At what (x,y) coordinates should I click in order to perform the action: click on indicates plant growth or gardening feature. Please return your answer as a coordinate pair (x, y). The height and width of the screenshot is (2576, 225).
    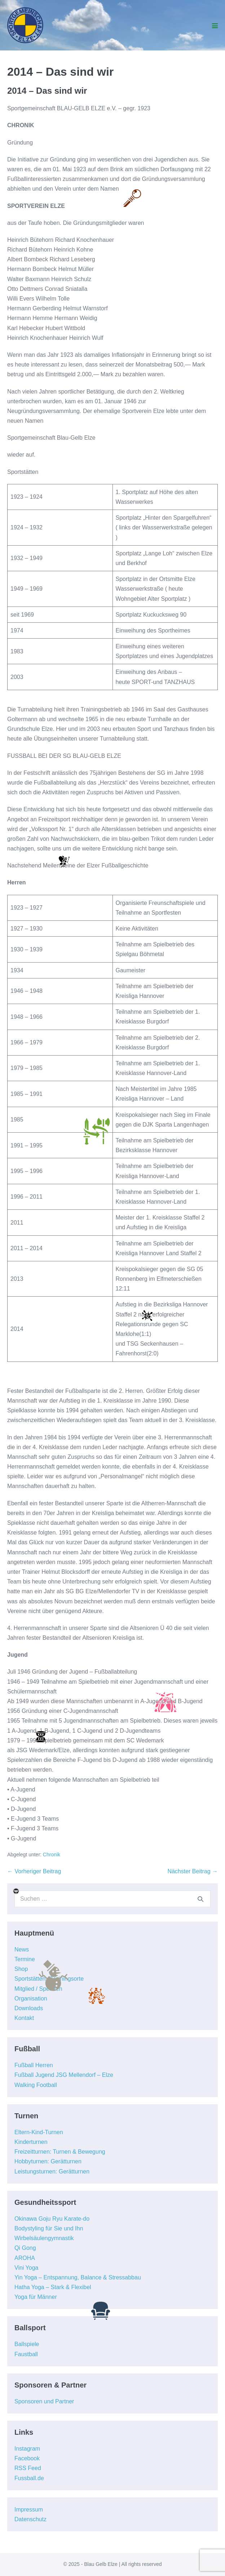
    Looking at the image, I should click on (16, 1891).